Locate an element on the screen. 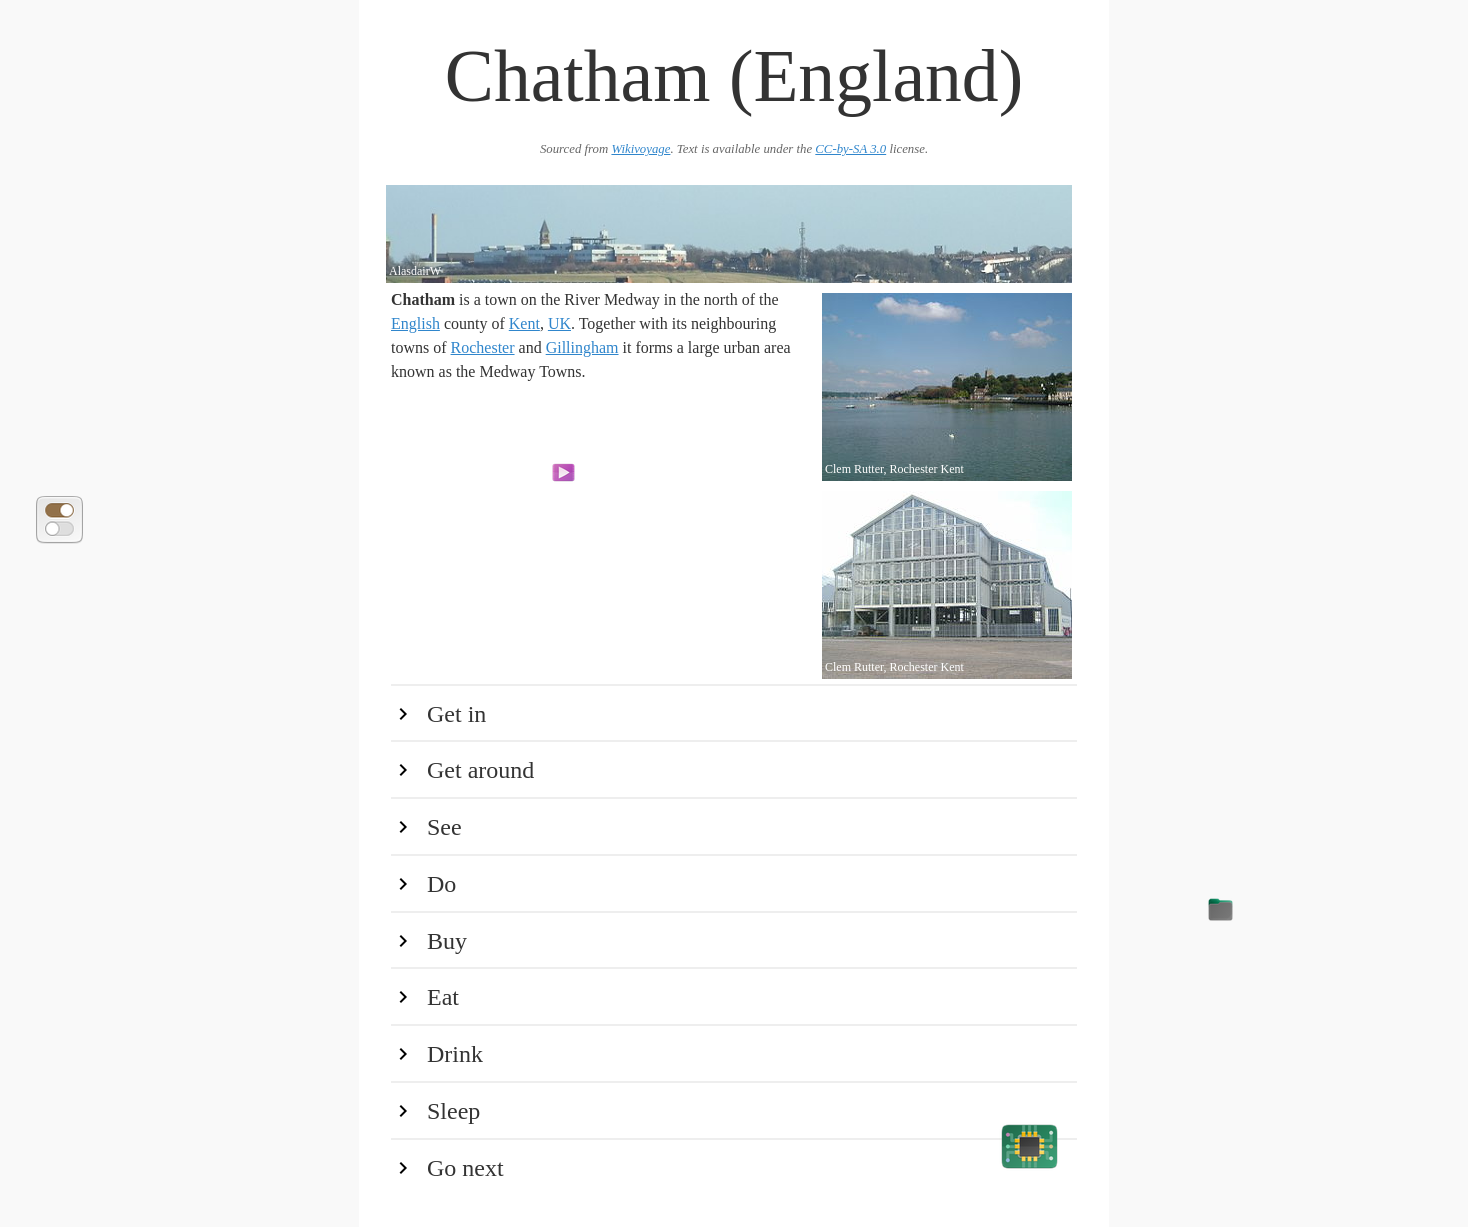 This screenshot has height=1227, width=1468. open the video player app is located at coordinates (563, 472).